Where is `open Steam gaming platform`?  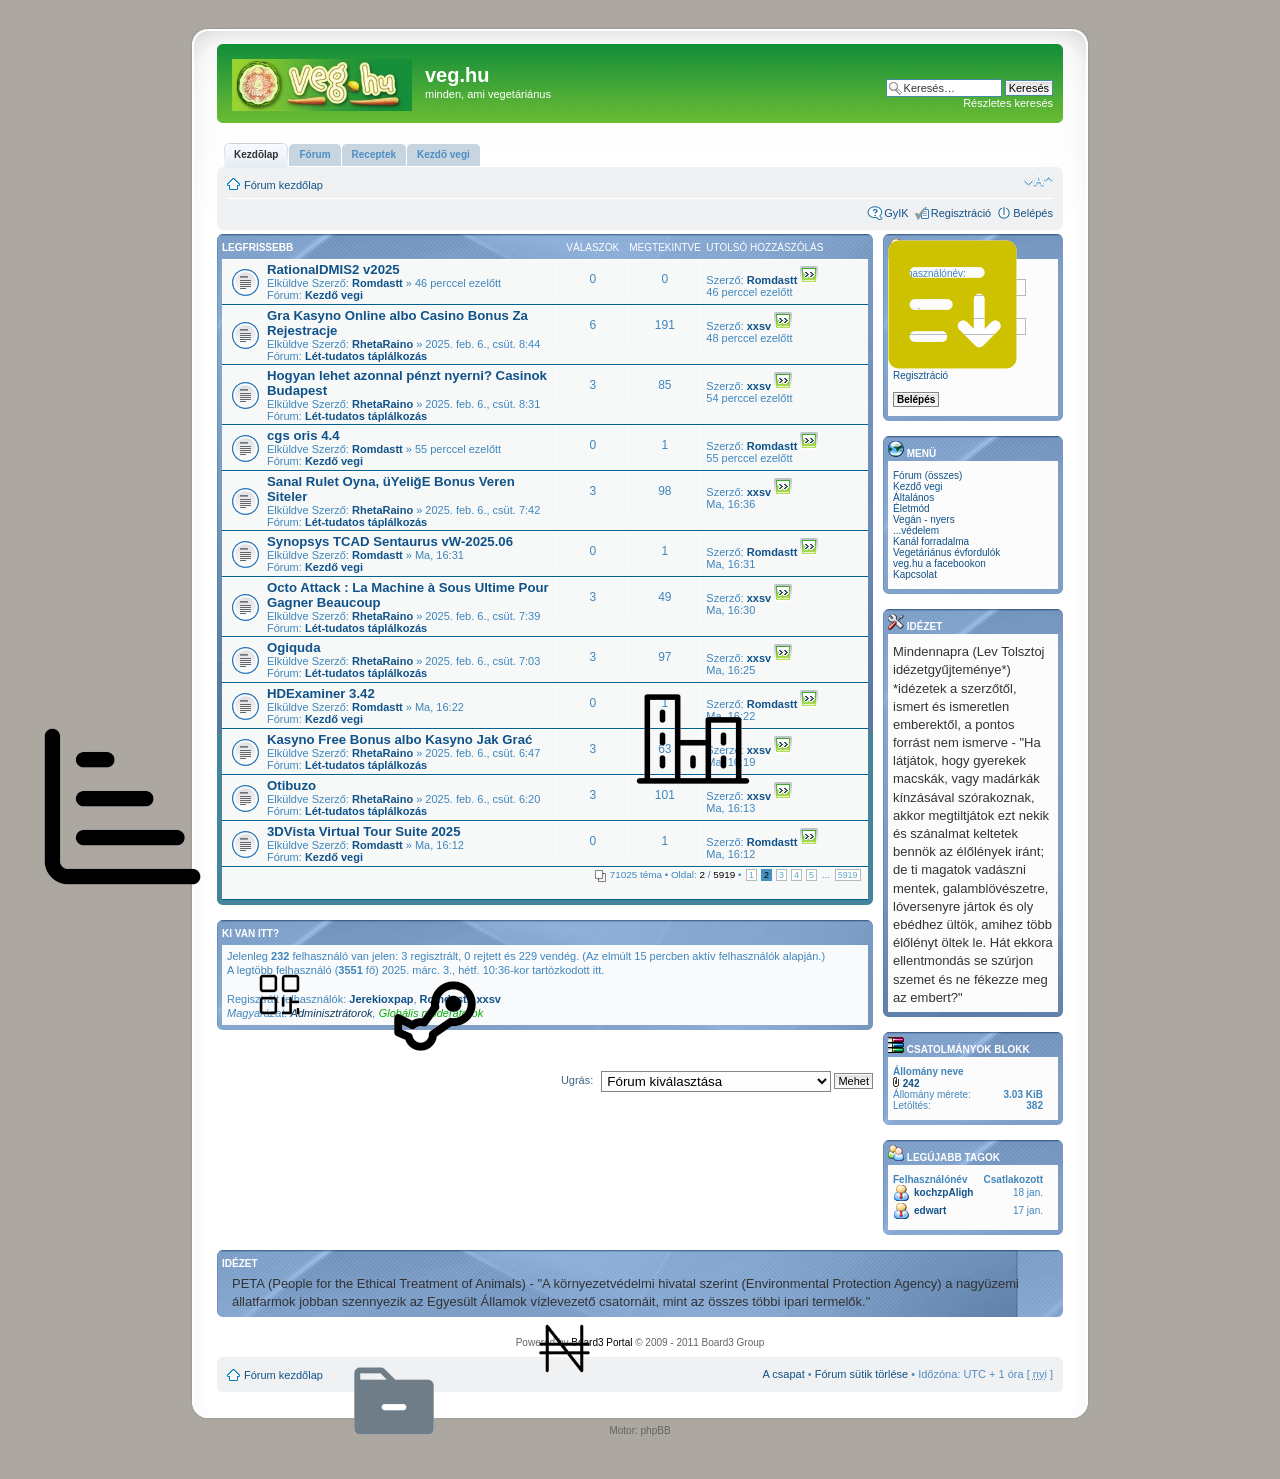
open Steam gaming platform is located at coordinates (435, 1014).